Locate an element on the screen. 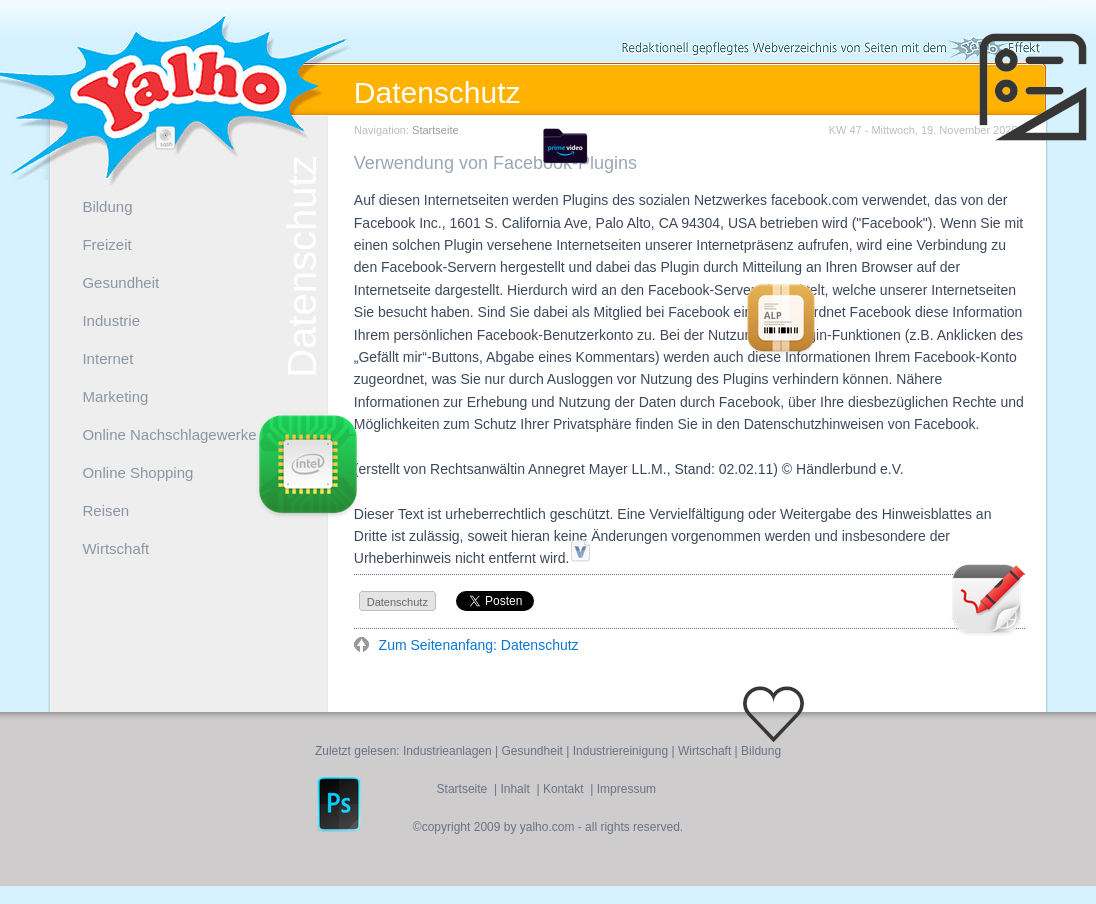  adobe photoshop file type indicator is located at coordinates (339, 804).